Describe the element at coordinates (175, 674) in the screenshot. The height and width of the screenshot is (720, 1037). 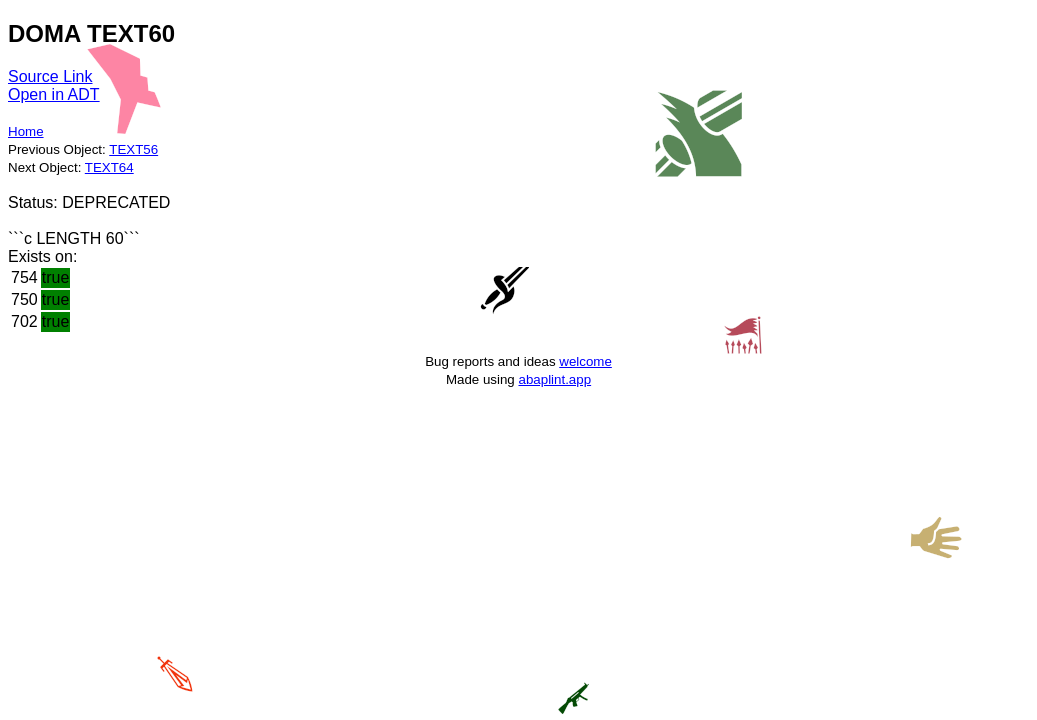
I see `attack or strike action in combat` at that location.